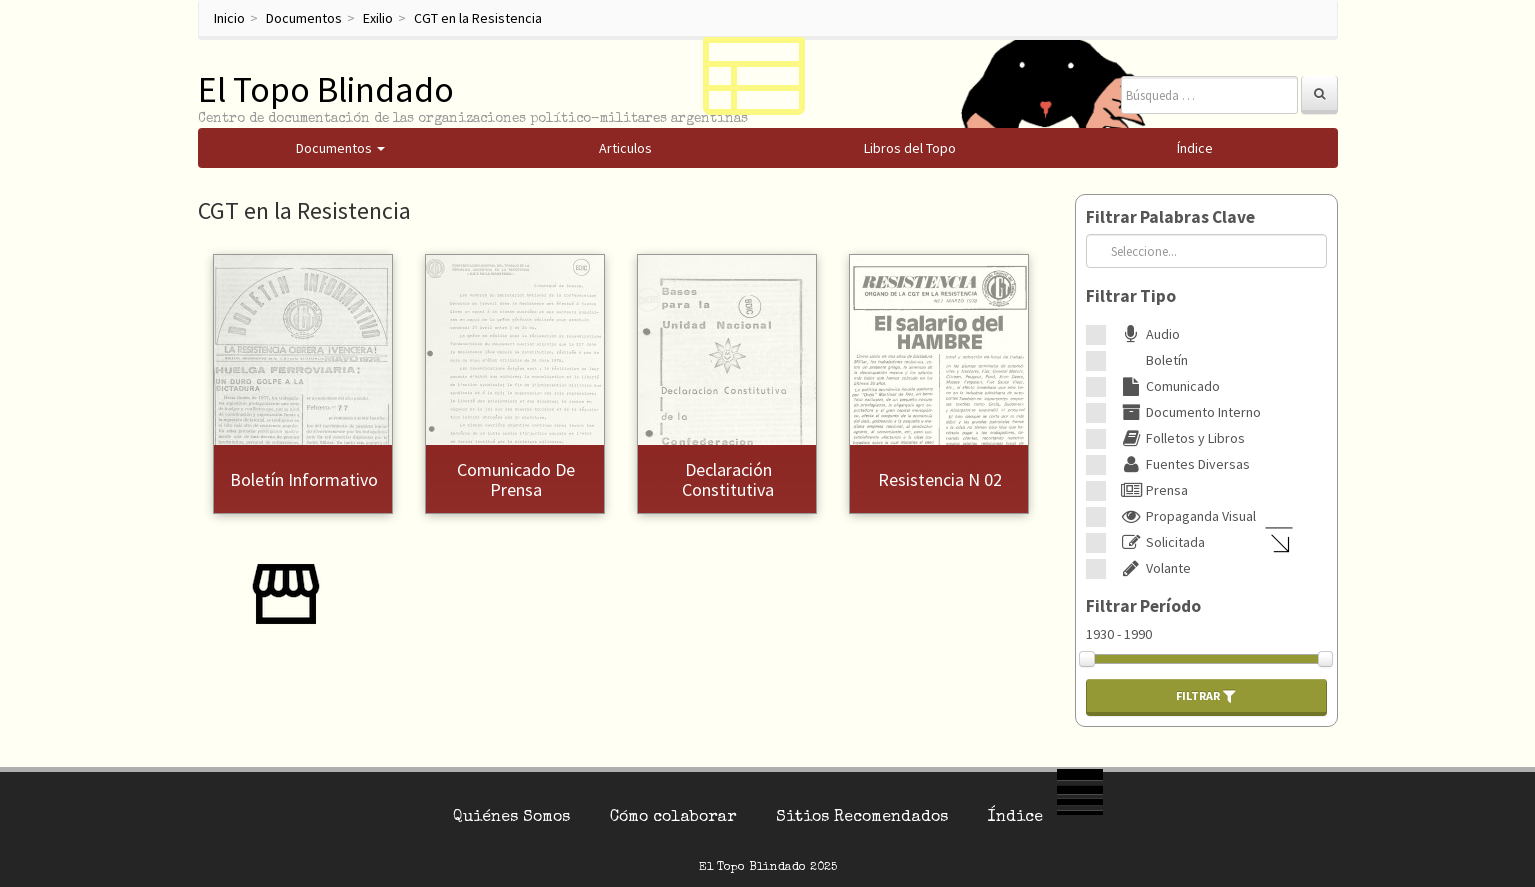 This screenshot has height=887, width=1535. I want to click on view data in table format, so click(754, 76).